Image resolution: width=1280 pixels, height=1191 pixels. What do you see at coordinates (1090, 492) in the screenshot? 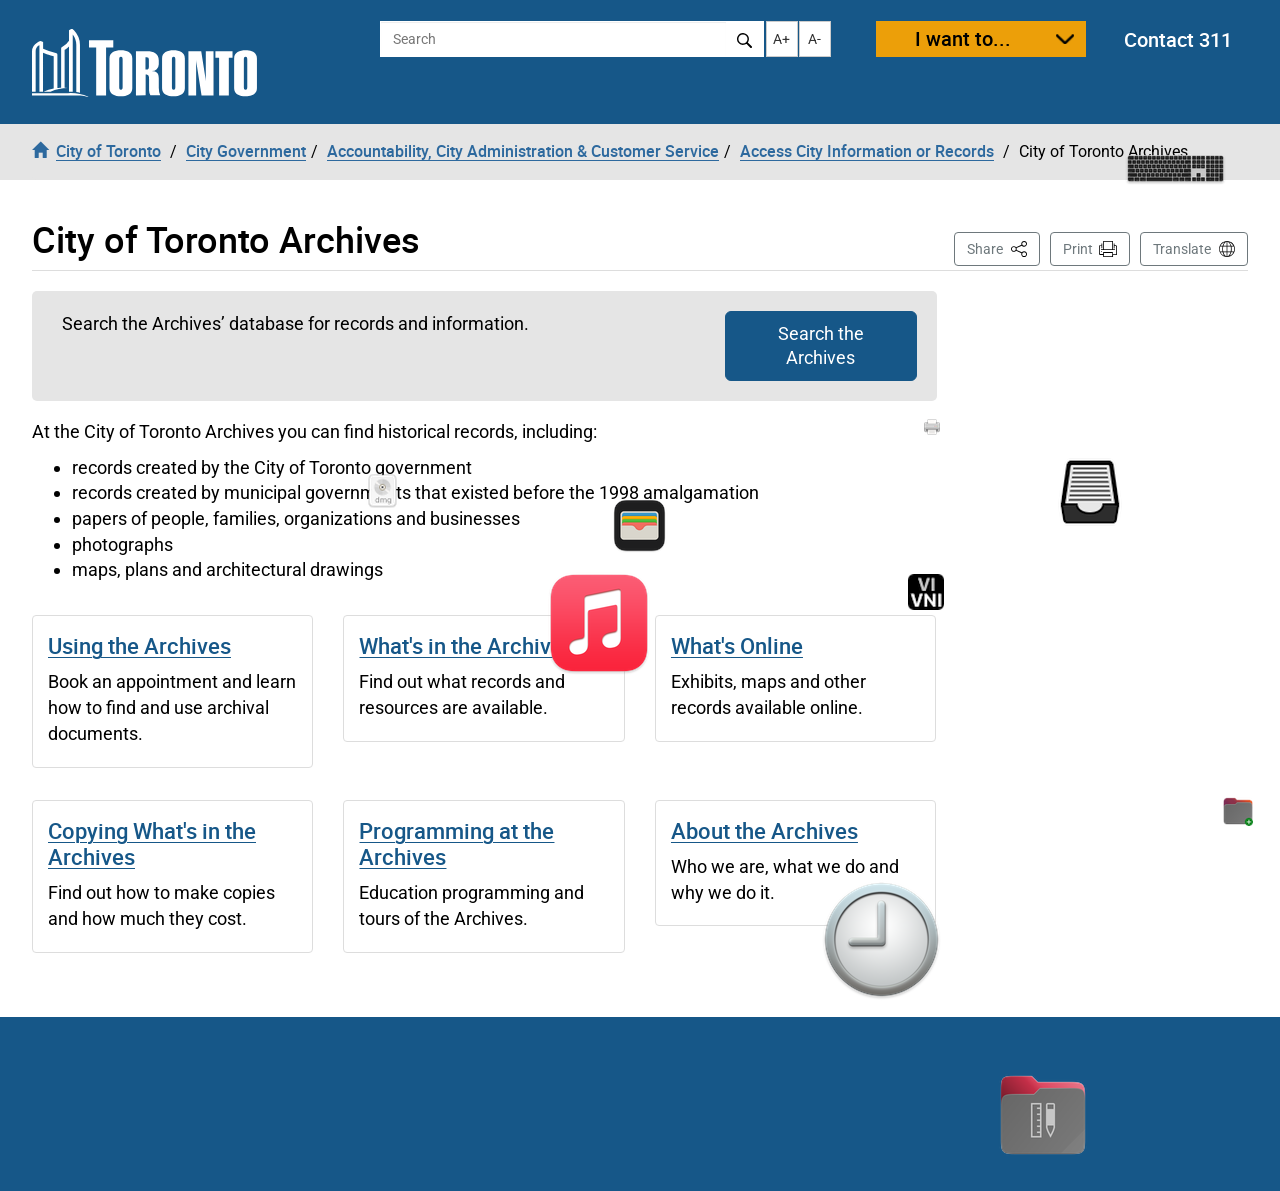
I see `view recently accessed files` at bounding box center [1090, 492].